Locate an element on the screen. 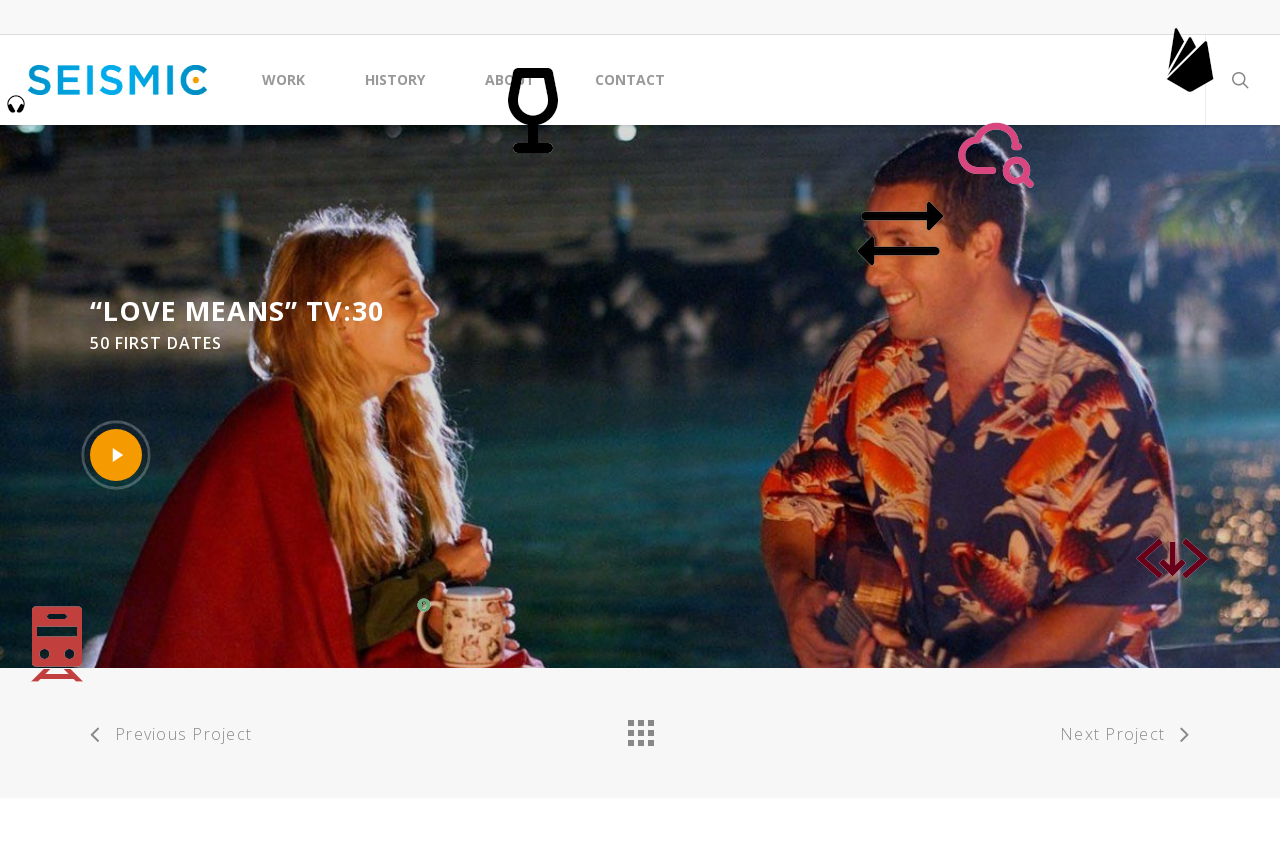 The width and height of the screenshot is (1280, 863). contact customer support is located at coordinates (16, 104).